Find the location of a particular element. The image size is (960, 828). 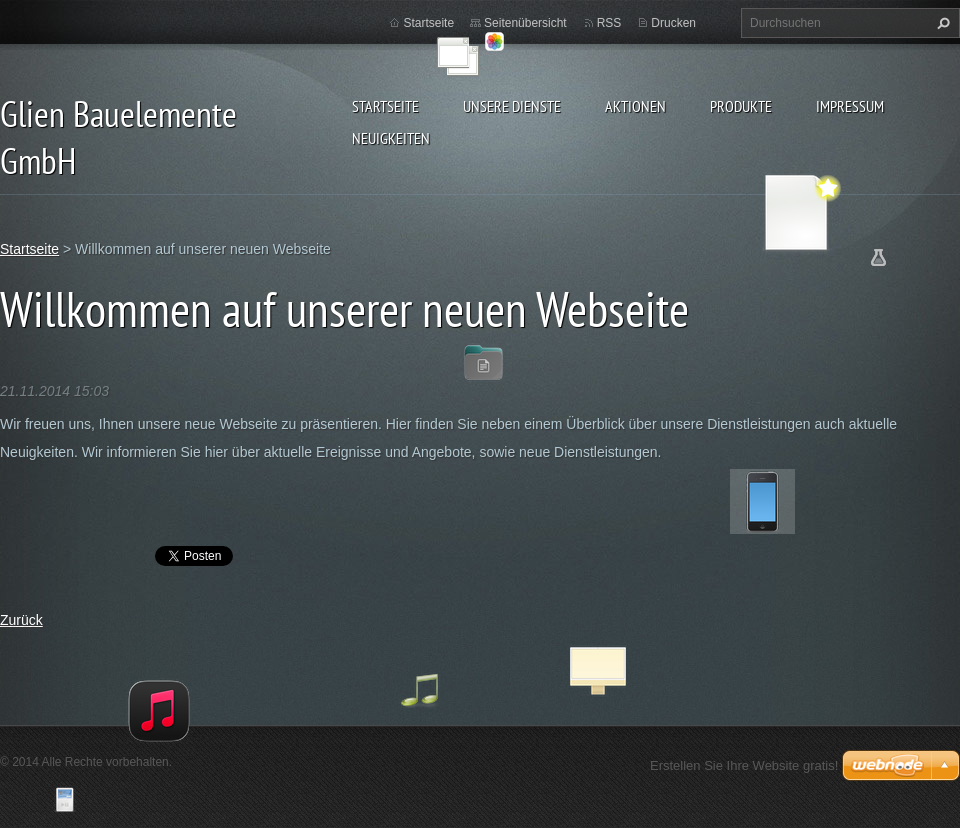

indicates an audio file type is located at coordinates (419, 690).